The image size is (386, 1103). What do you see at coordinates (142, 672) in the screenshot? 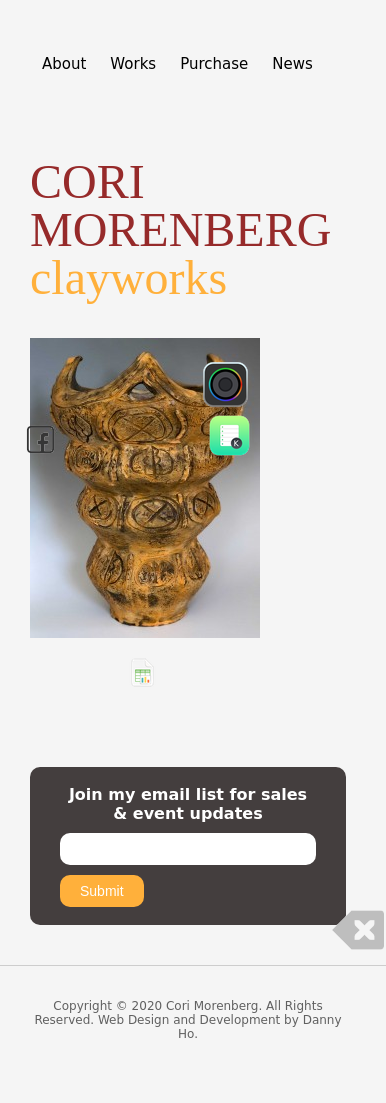
I see `open a spreadsheet file` at bounding box center [142, 672].